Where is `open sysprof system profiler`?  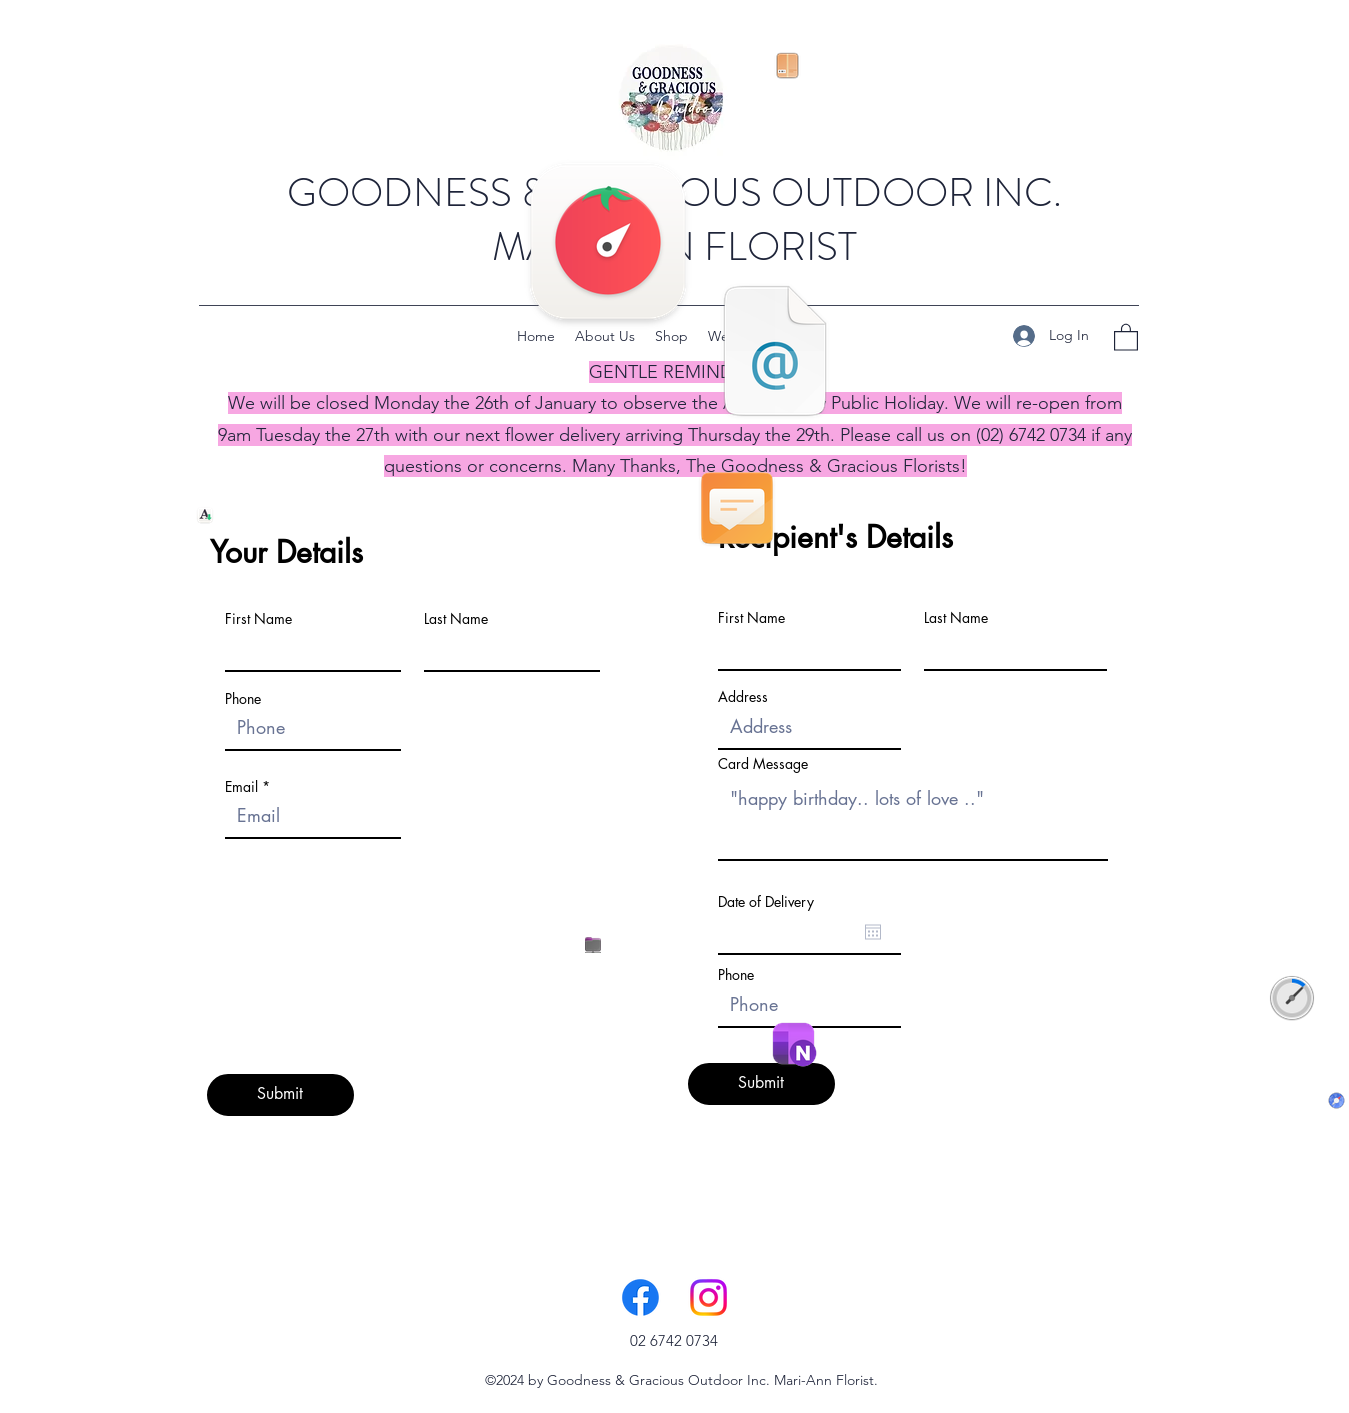
open sysprof system profiler is located at coordinates (1292, 998).